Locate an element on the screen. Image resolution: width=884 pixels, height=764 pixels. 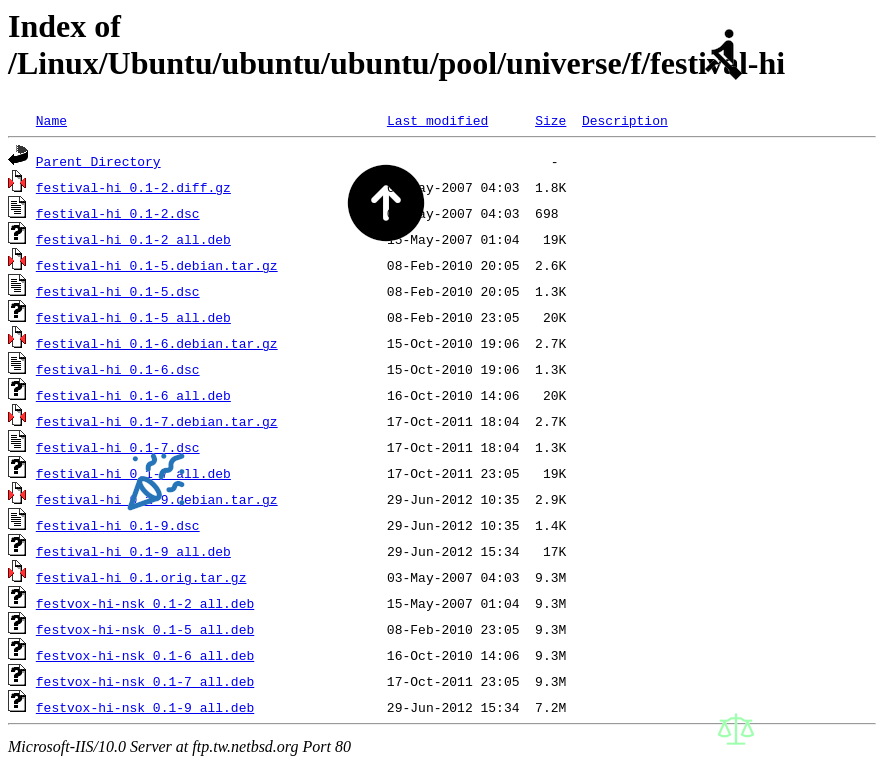
upload a file or content is located at coordinates (386, 203).